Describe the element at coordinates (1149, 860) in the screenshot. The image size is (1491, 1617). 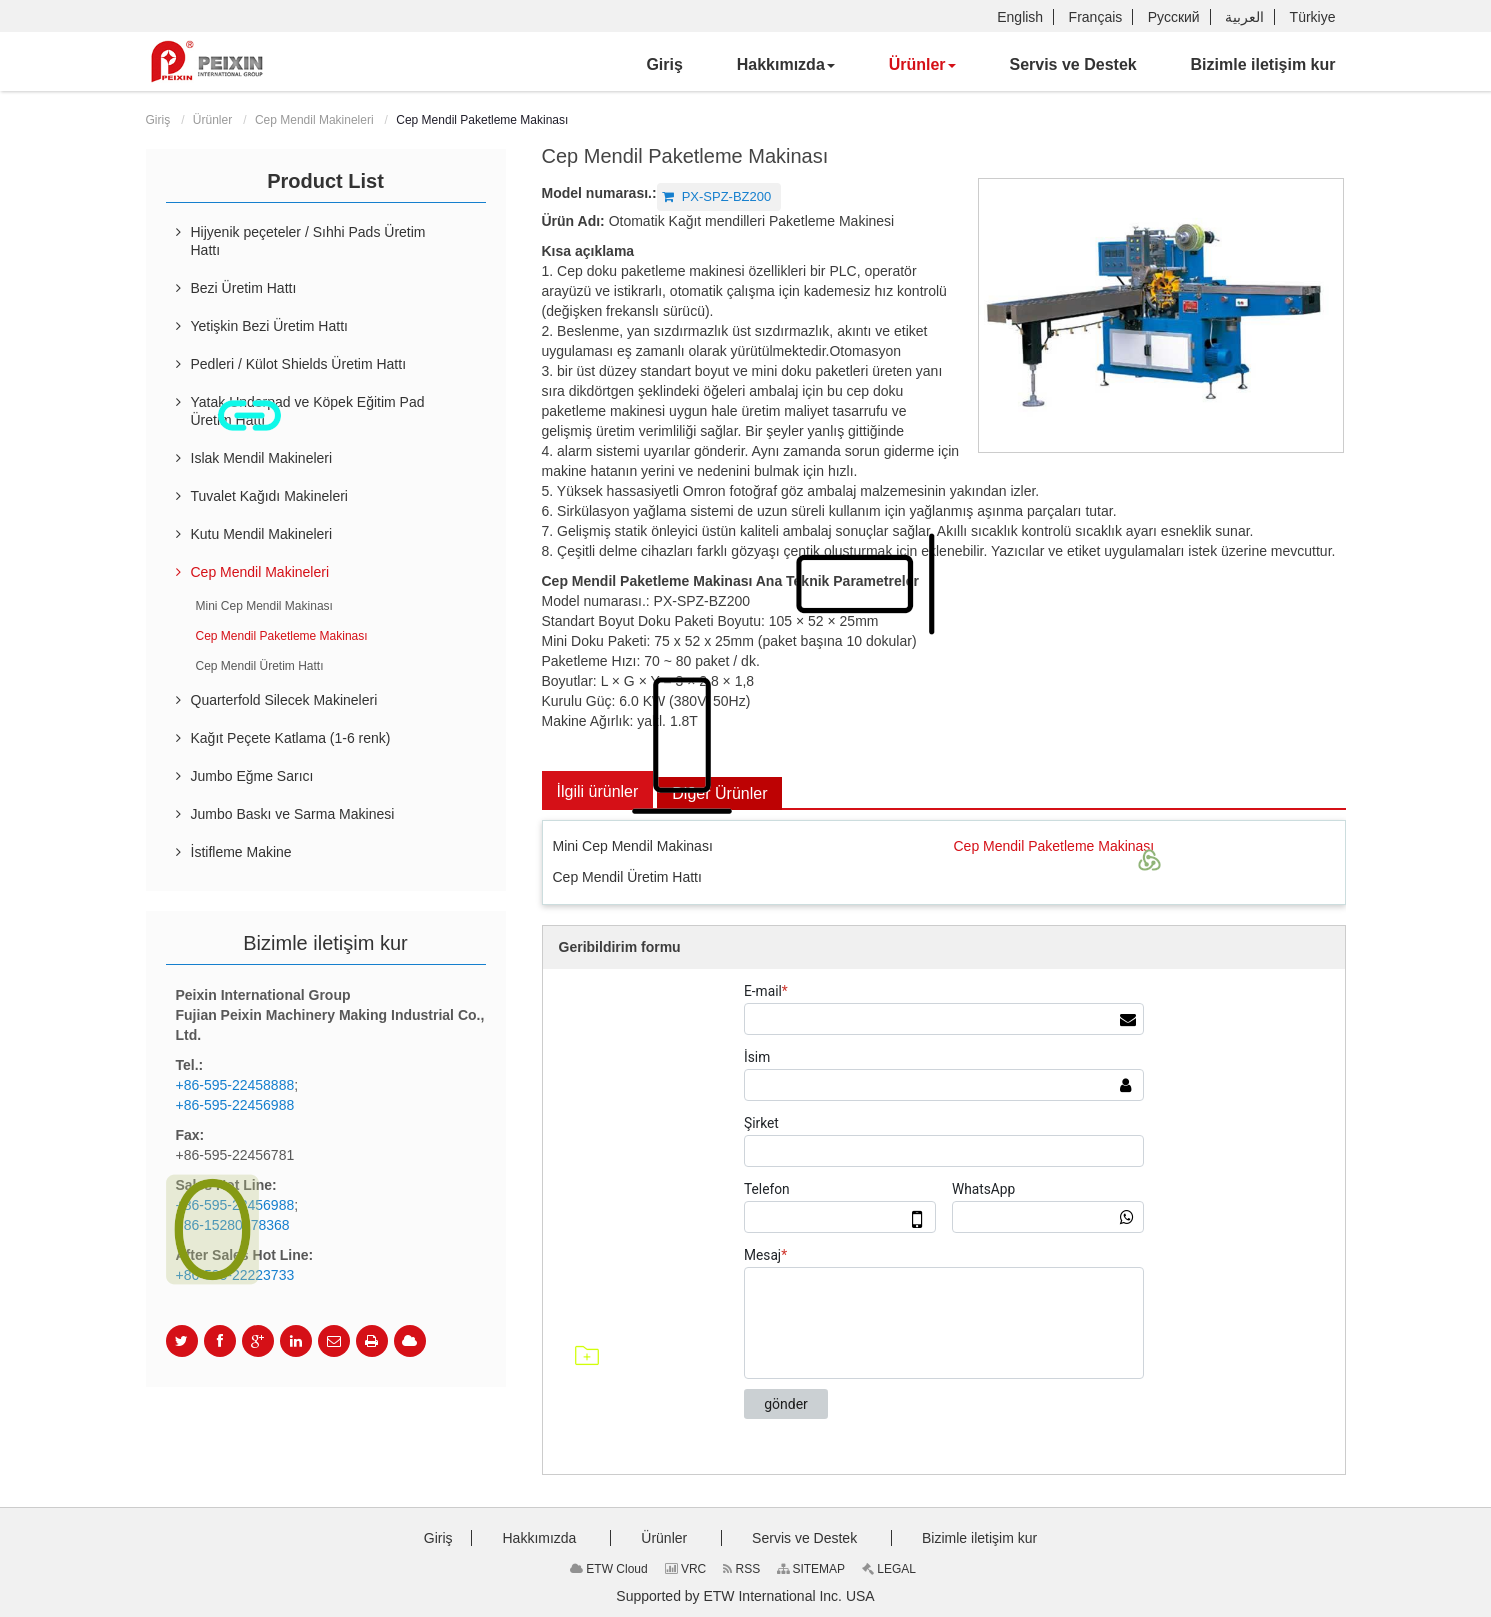
I see `redux state management library logo` at that location.